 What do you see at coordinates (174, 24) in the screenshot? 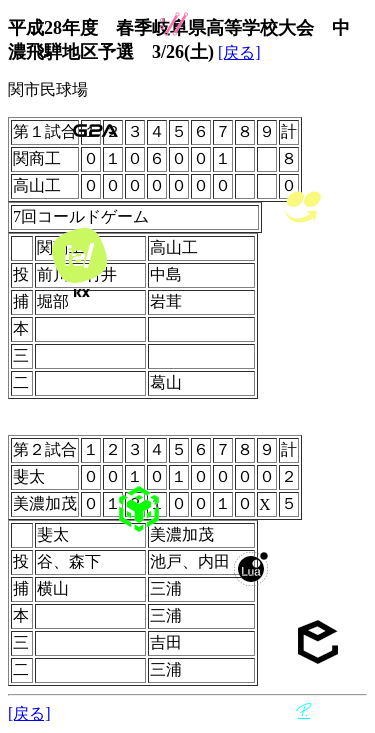
I see `visit curl website or documentation` at bounding box center [174, 24].